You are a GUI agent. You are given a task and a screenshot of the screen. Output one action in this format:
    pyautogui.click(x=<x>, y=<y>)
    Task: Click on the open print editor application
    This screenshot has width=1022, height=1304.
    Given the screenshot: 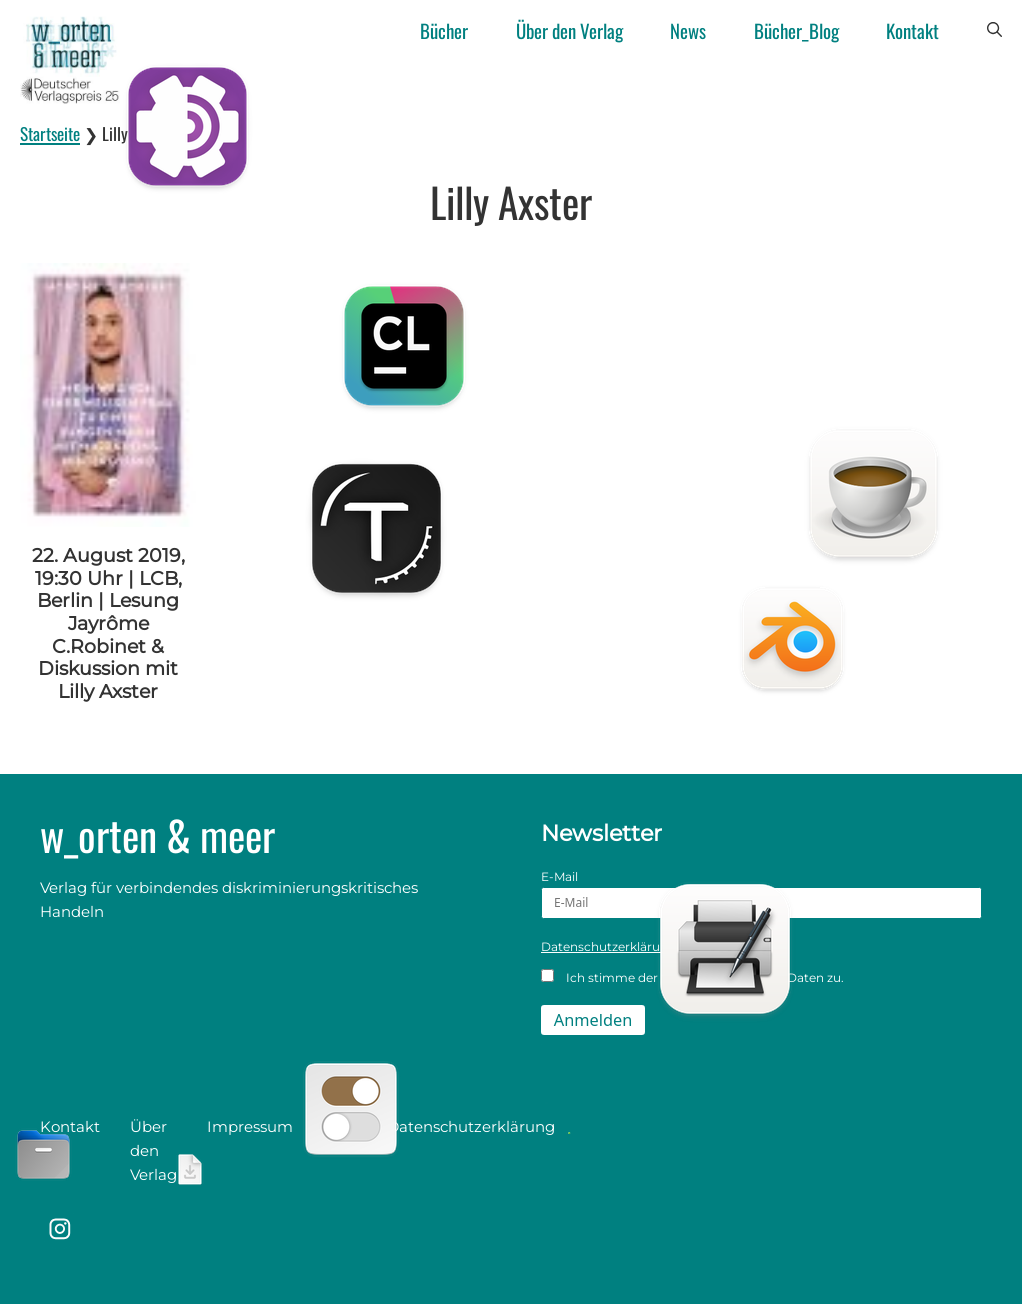 What is the action you would take?
    pyautogui.click(x=725, y=949)
    